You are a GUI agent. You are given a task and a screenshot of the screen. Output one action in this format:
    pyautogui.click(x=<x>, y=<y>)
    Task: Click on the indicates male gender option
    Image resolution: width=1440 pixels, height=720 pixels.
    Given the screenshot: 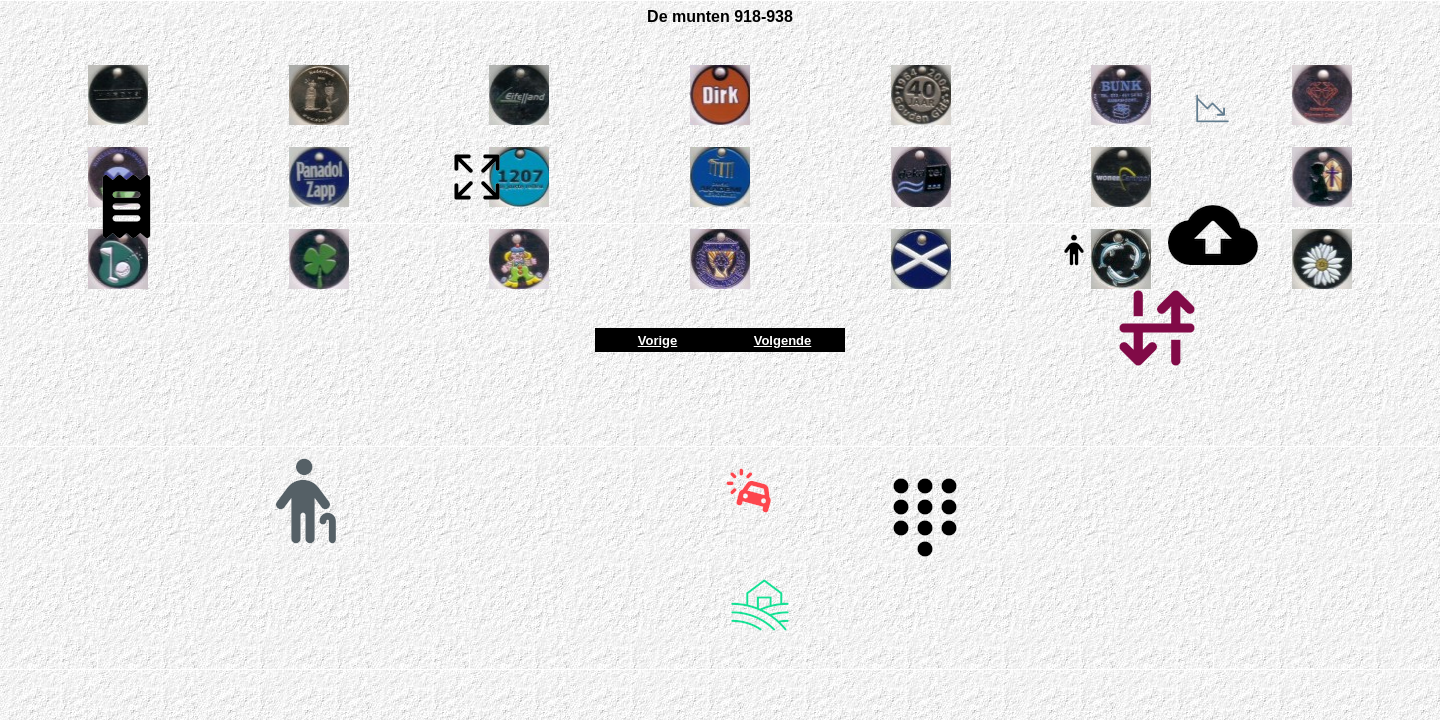 What is the action you would take?
    pyautogui.click(x=1074, y=250)
    